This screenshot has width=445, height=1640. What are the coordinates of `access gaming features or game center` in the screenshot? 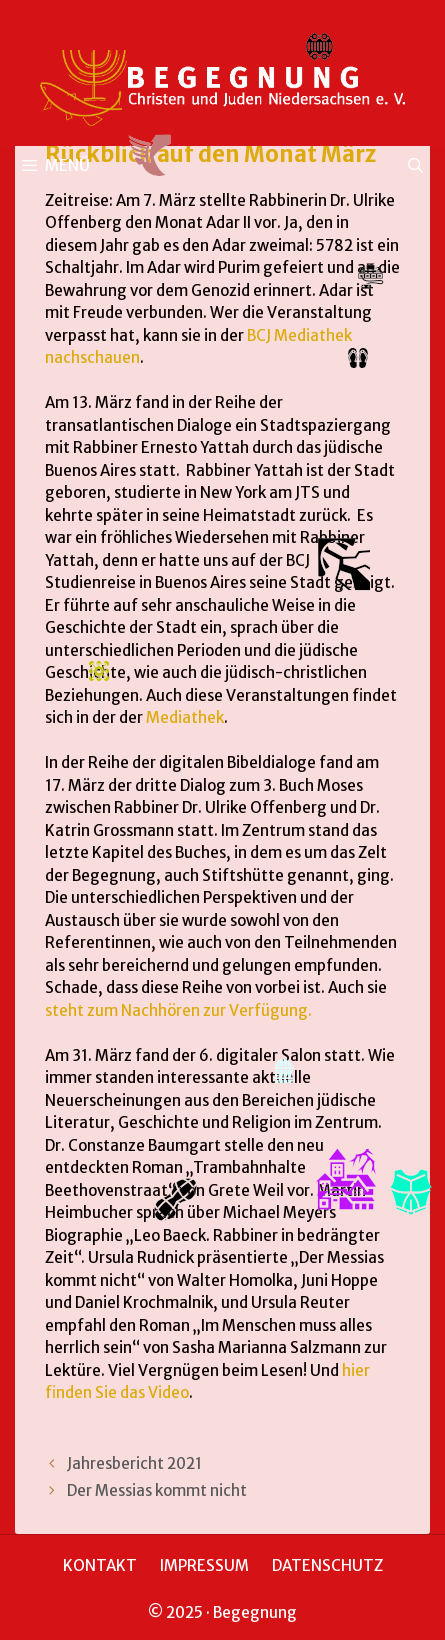 It's located at (370, 275).